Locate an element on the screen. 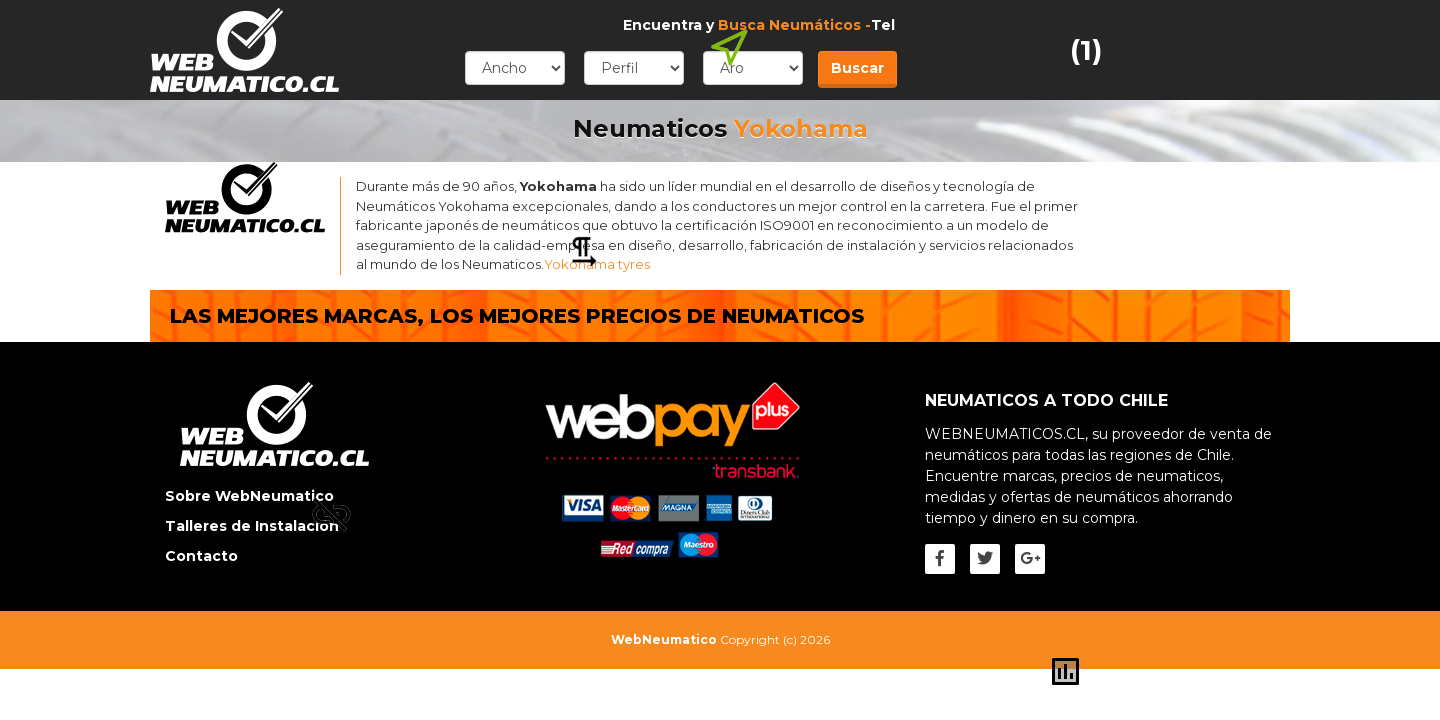 Image resolution: width=1440 pixels, height=720 pixels. unlink or disconnect a shared item is located at coordinates (331, 514).